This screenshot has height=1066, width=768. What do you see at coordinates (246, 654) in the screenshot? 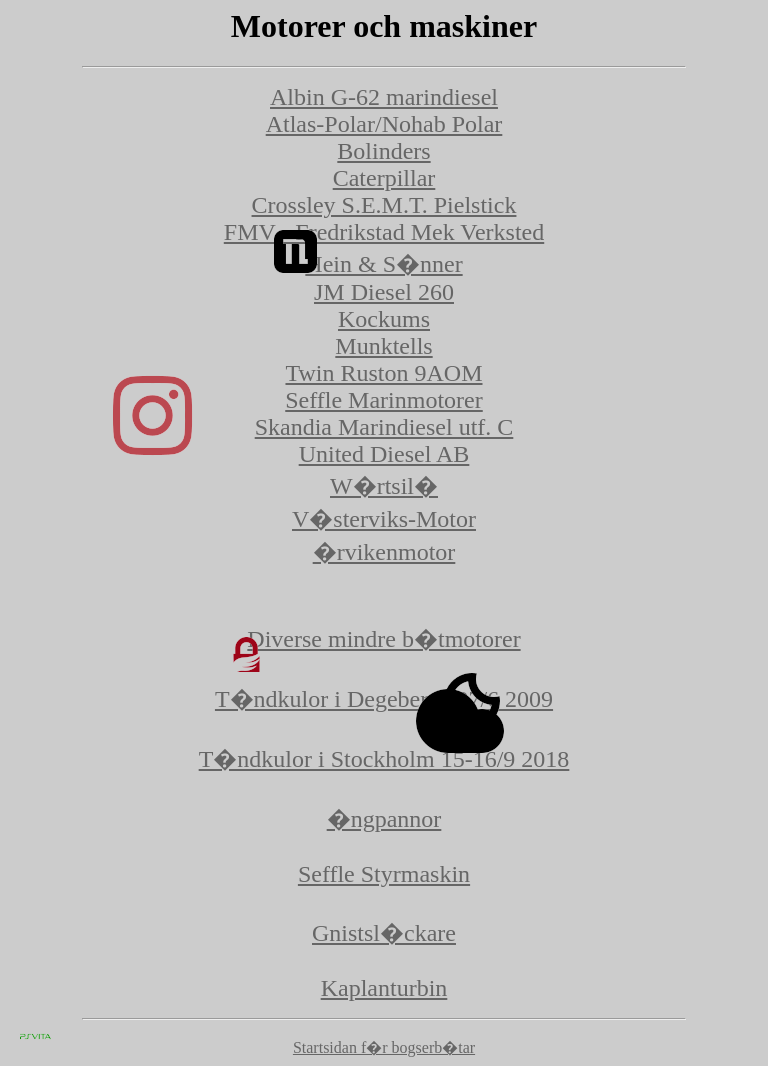
I see `gnu privacy guard (gpg) encryption software logo` at bounding box center [246, 654].